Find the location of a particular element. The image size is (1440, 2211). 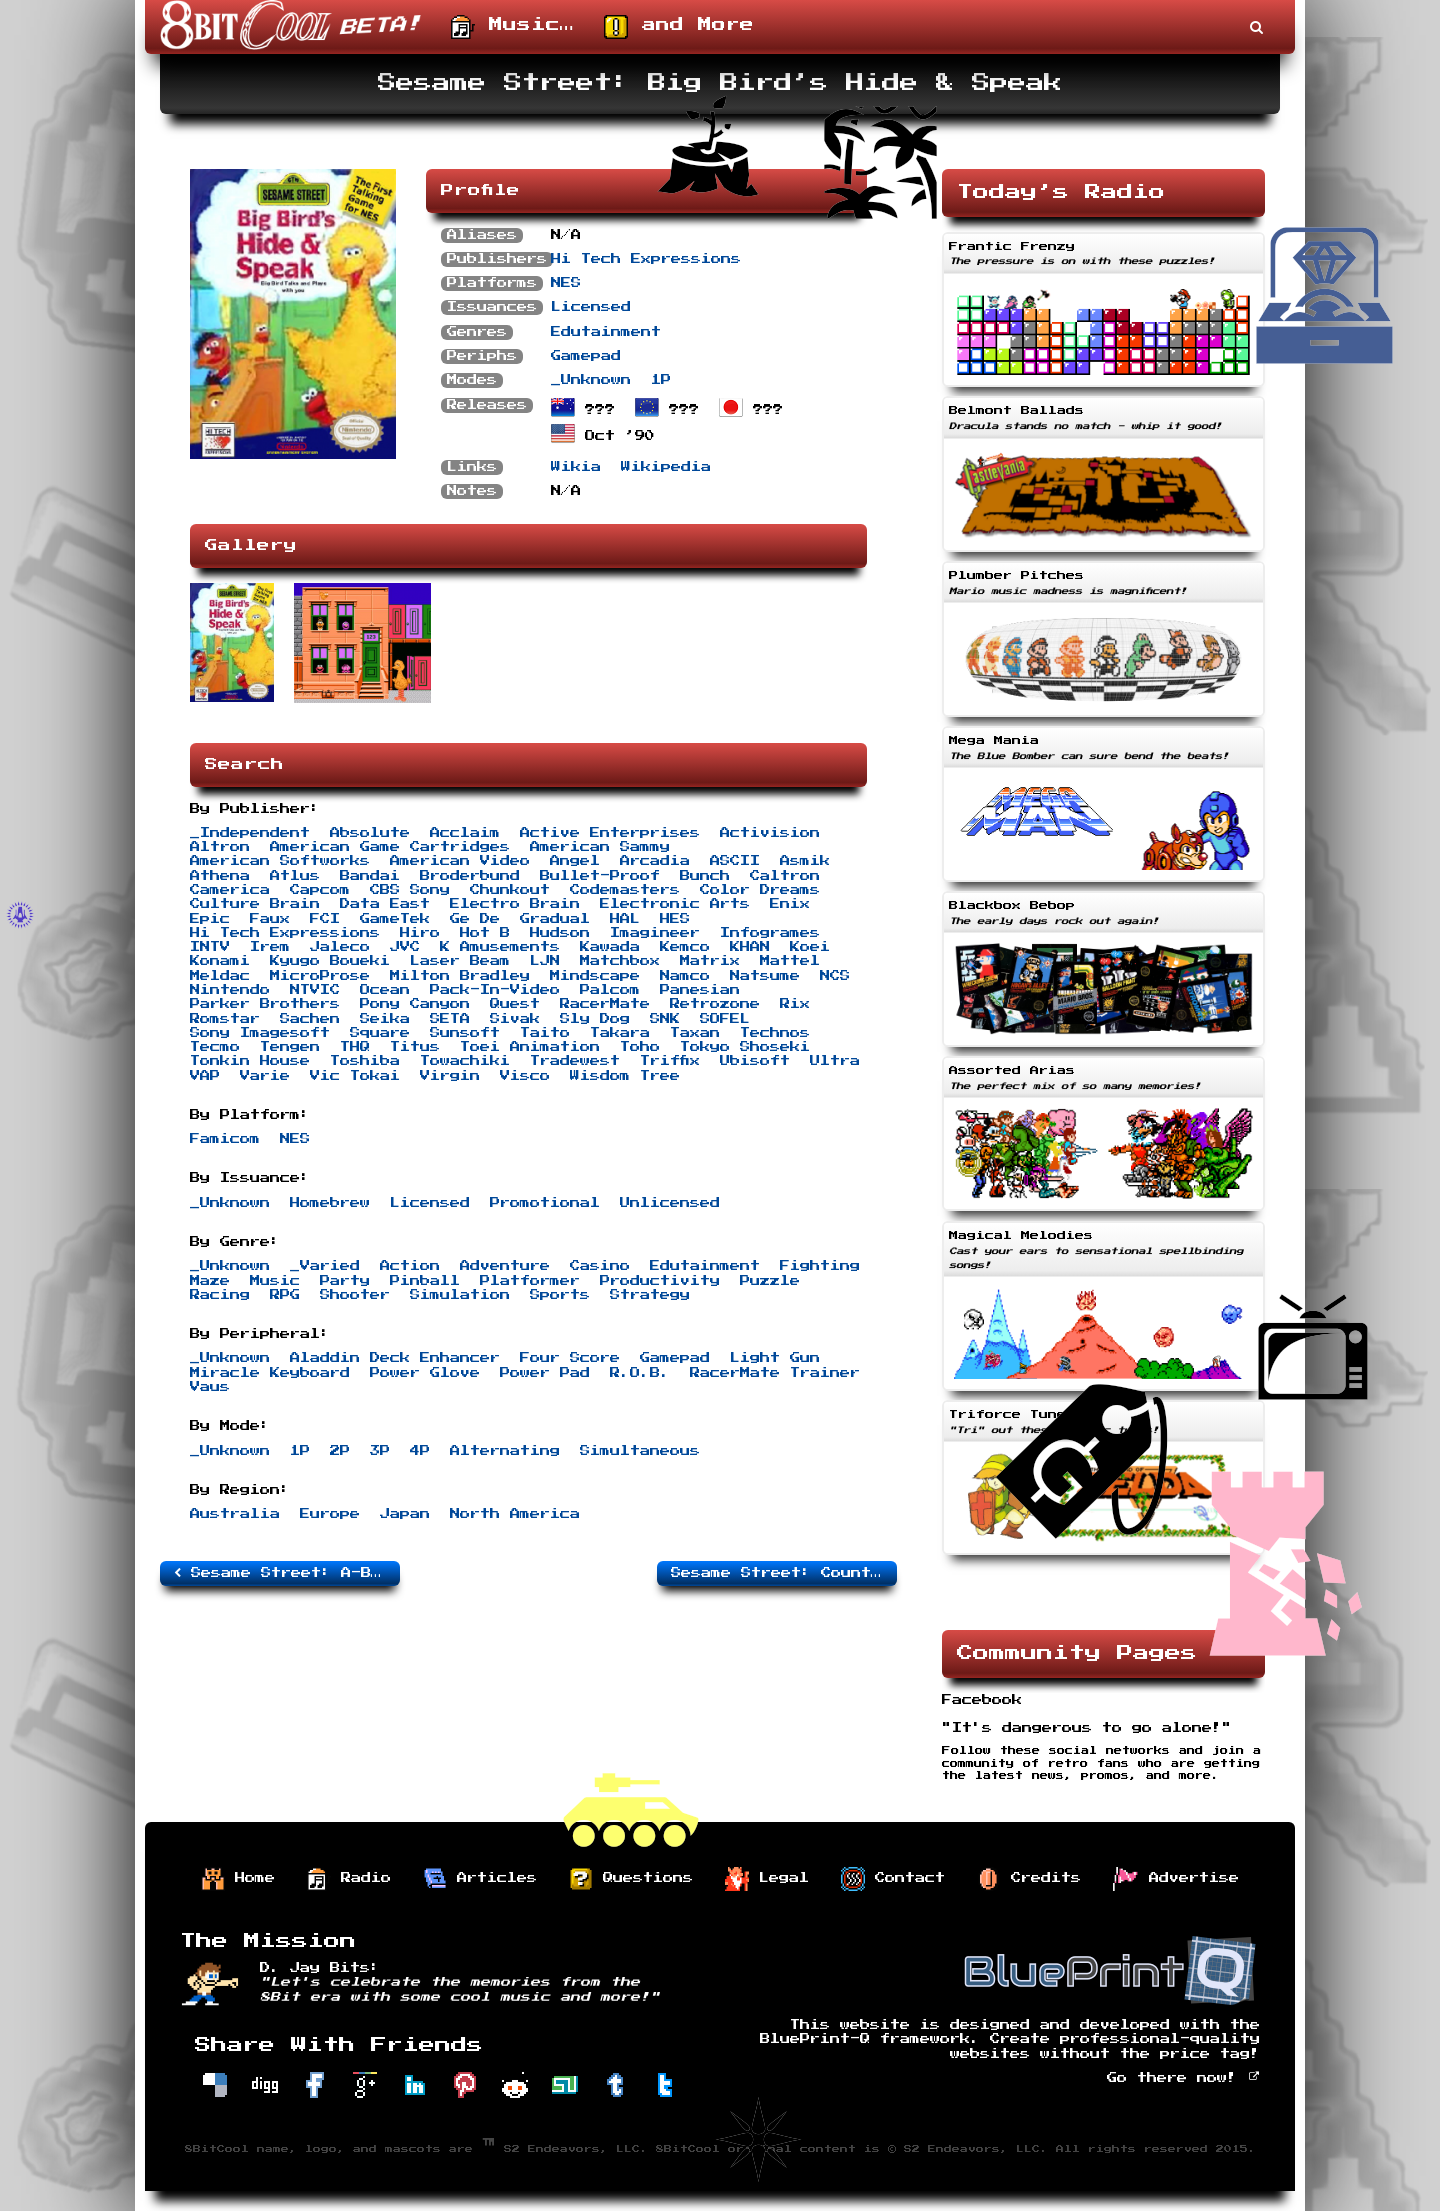

indicates resource regeneration in progress is located at coordinates (708, 146).